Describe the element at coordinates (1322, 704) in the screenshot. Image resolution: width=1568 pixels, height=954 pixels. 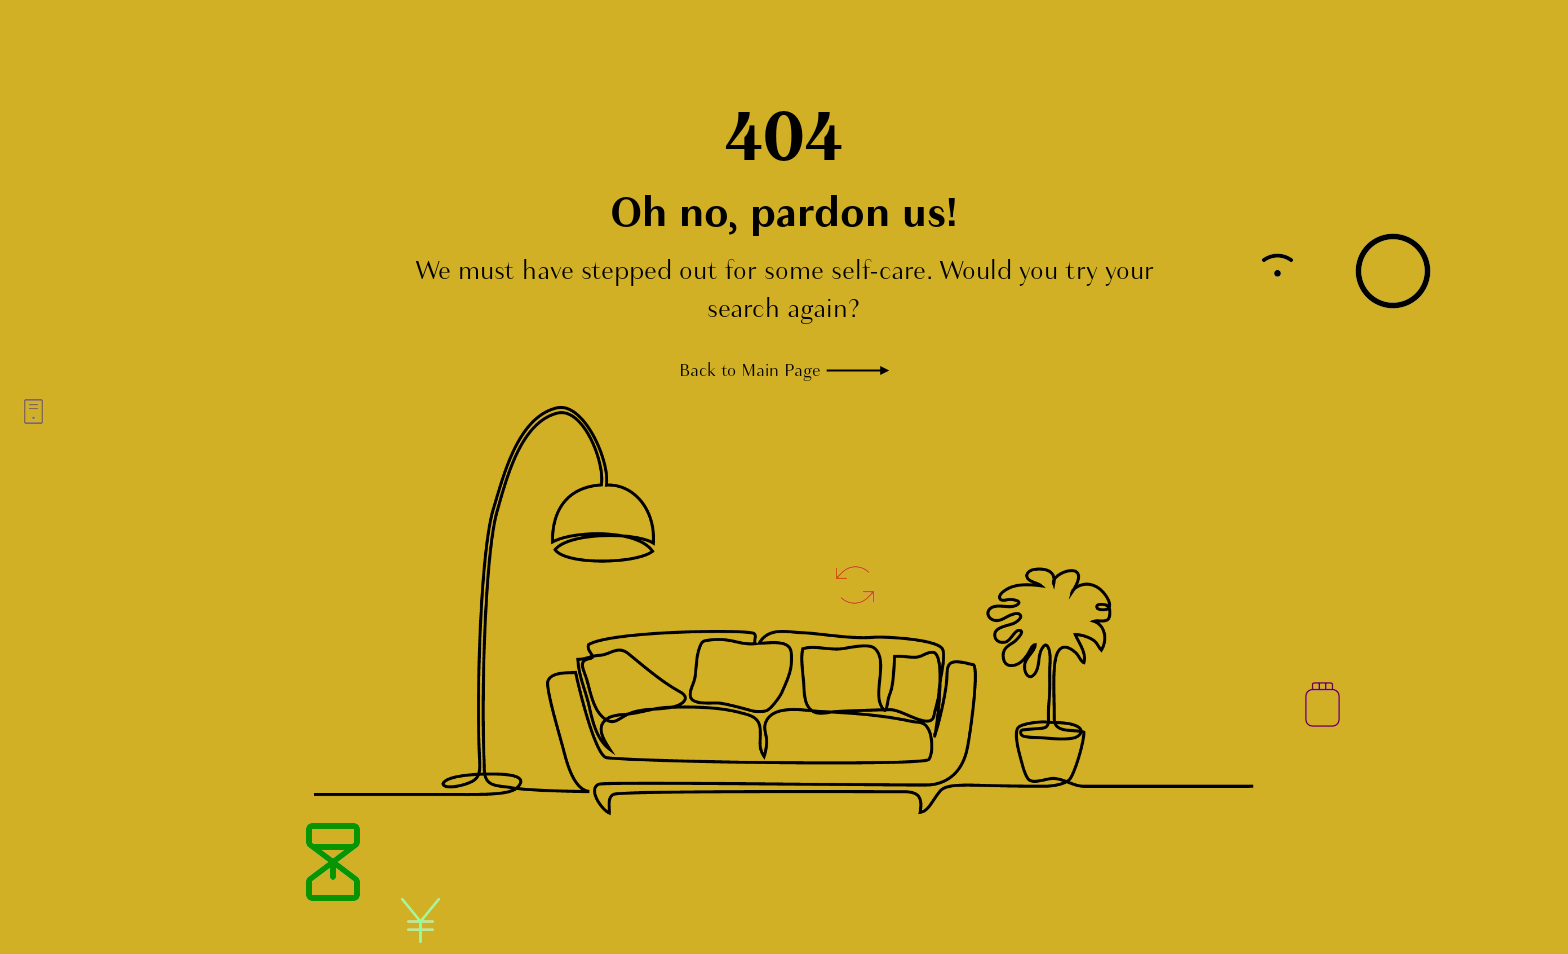
I see `store or organize items in a container` at that location.